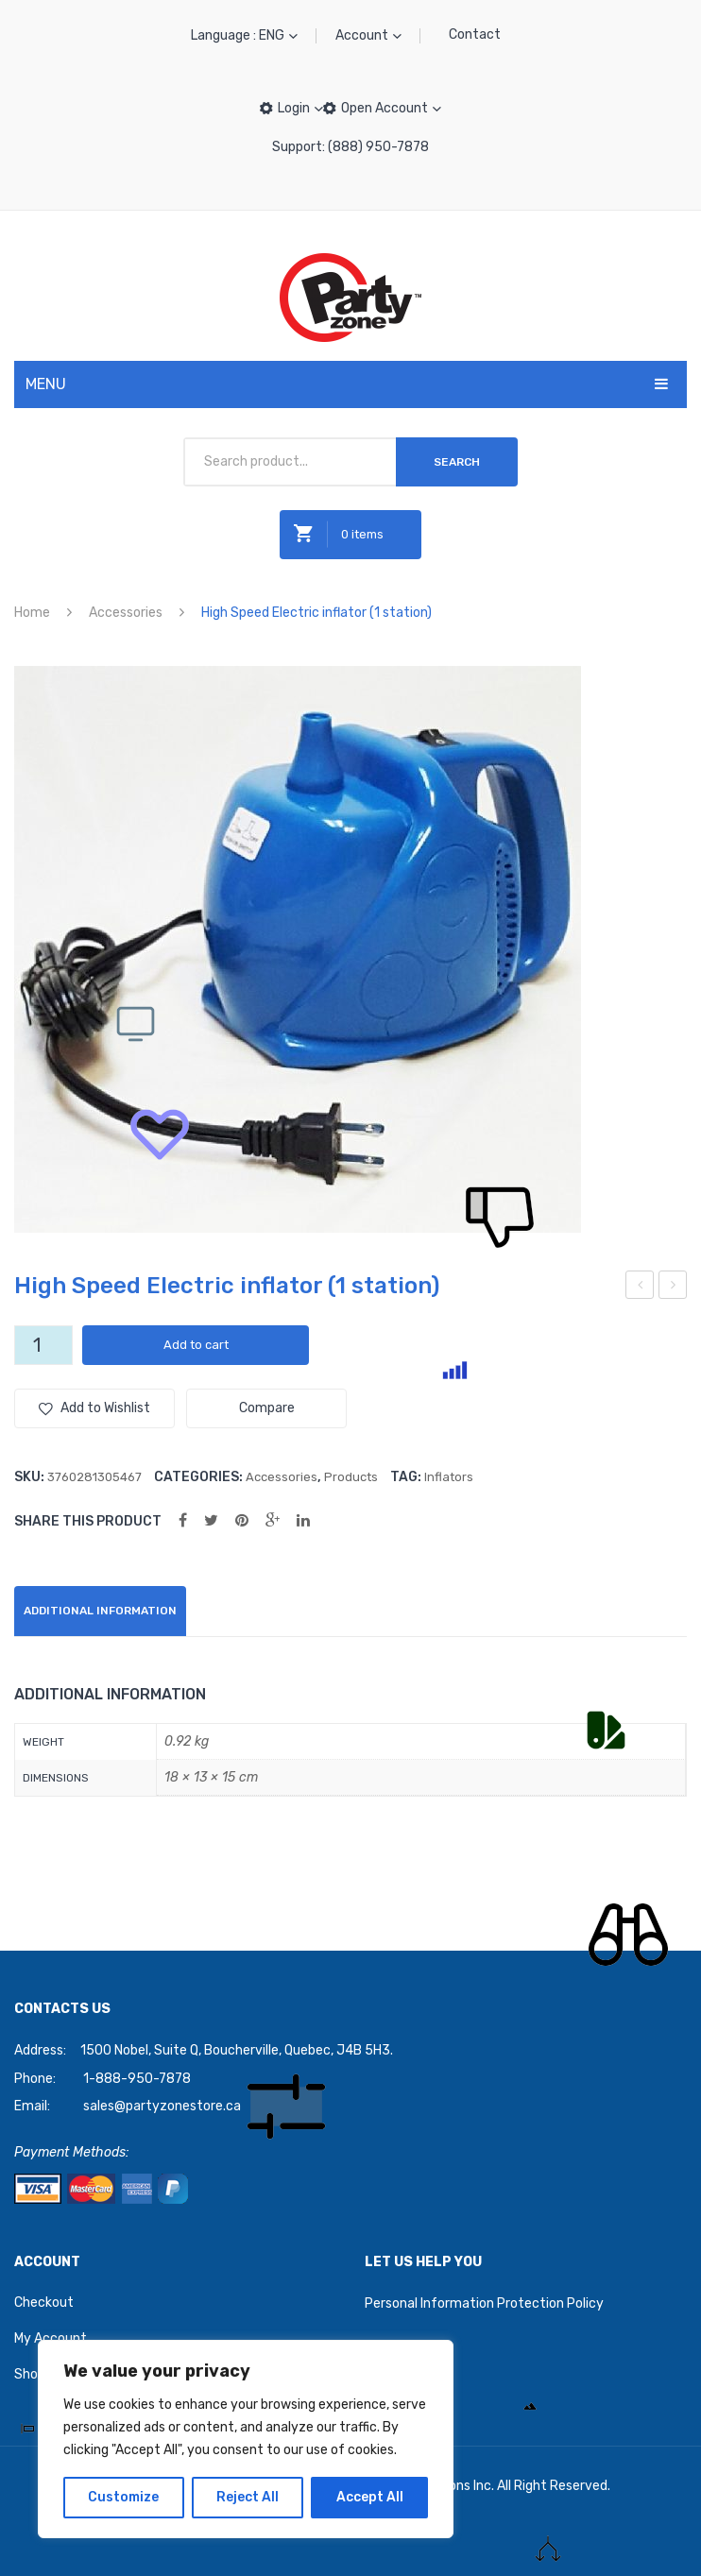 Image resolution: width=701 pixels, height=2576 pixels. What do you see at coordinates (454, 1370) in the screenshot?
I see `indicates cellular network signal strength` at bounding box center [454, 1370].